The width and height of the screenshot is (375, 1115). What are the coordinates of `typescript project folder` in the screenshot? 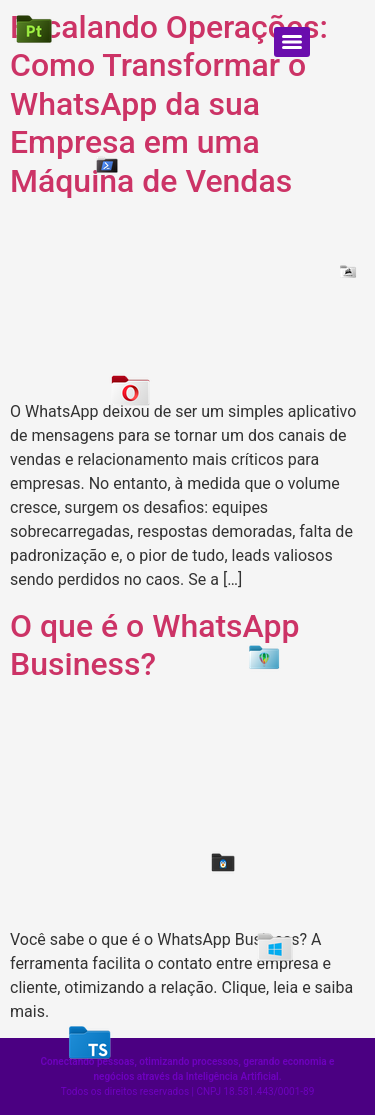 It's located at (89, 1043).